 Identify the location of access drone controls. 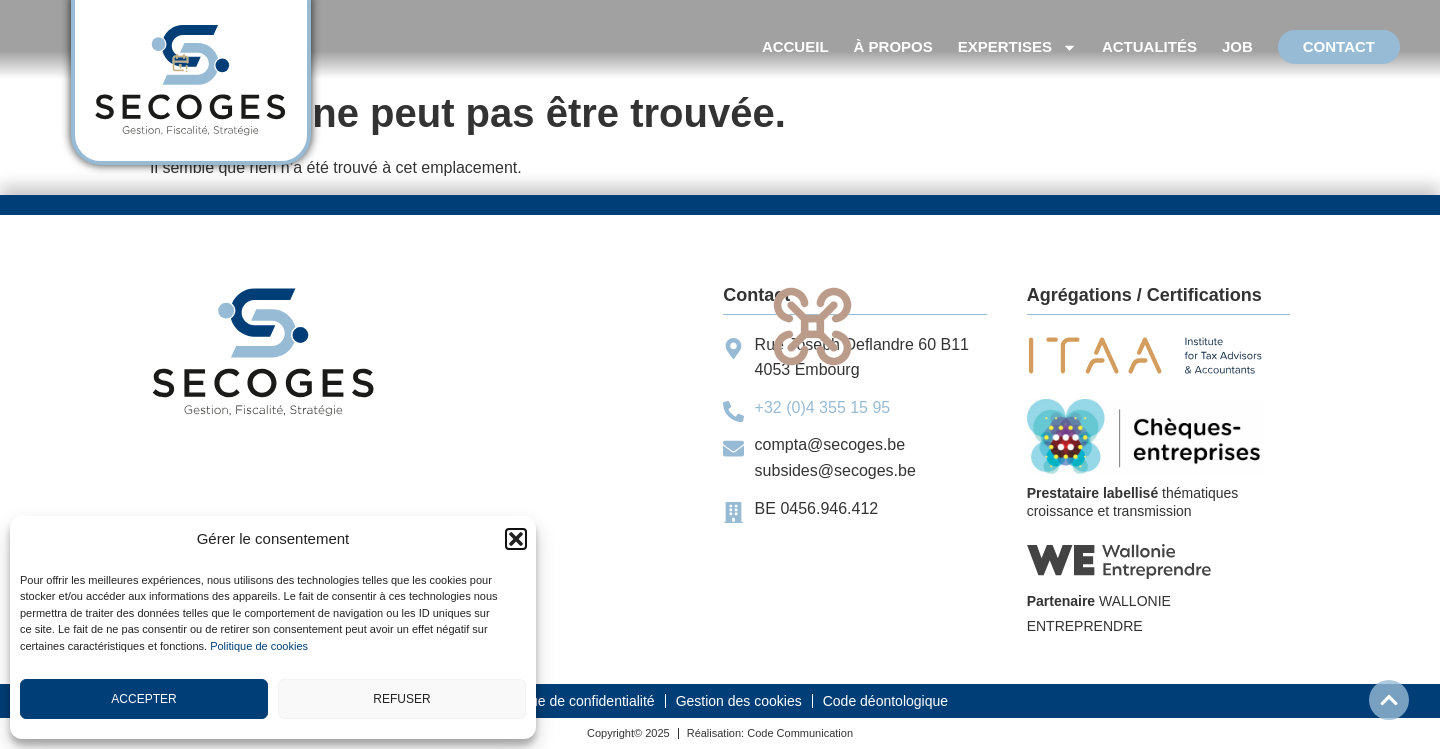
(812, 326).